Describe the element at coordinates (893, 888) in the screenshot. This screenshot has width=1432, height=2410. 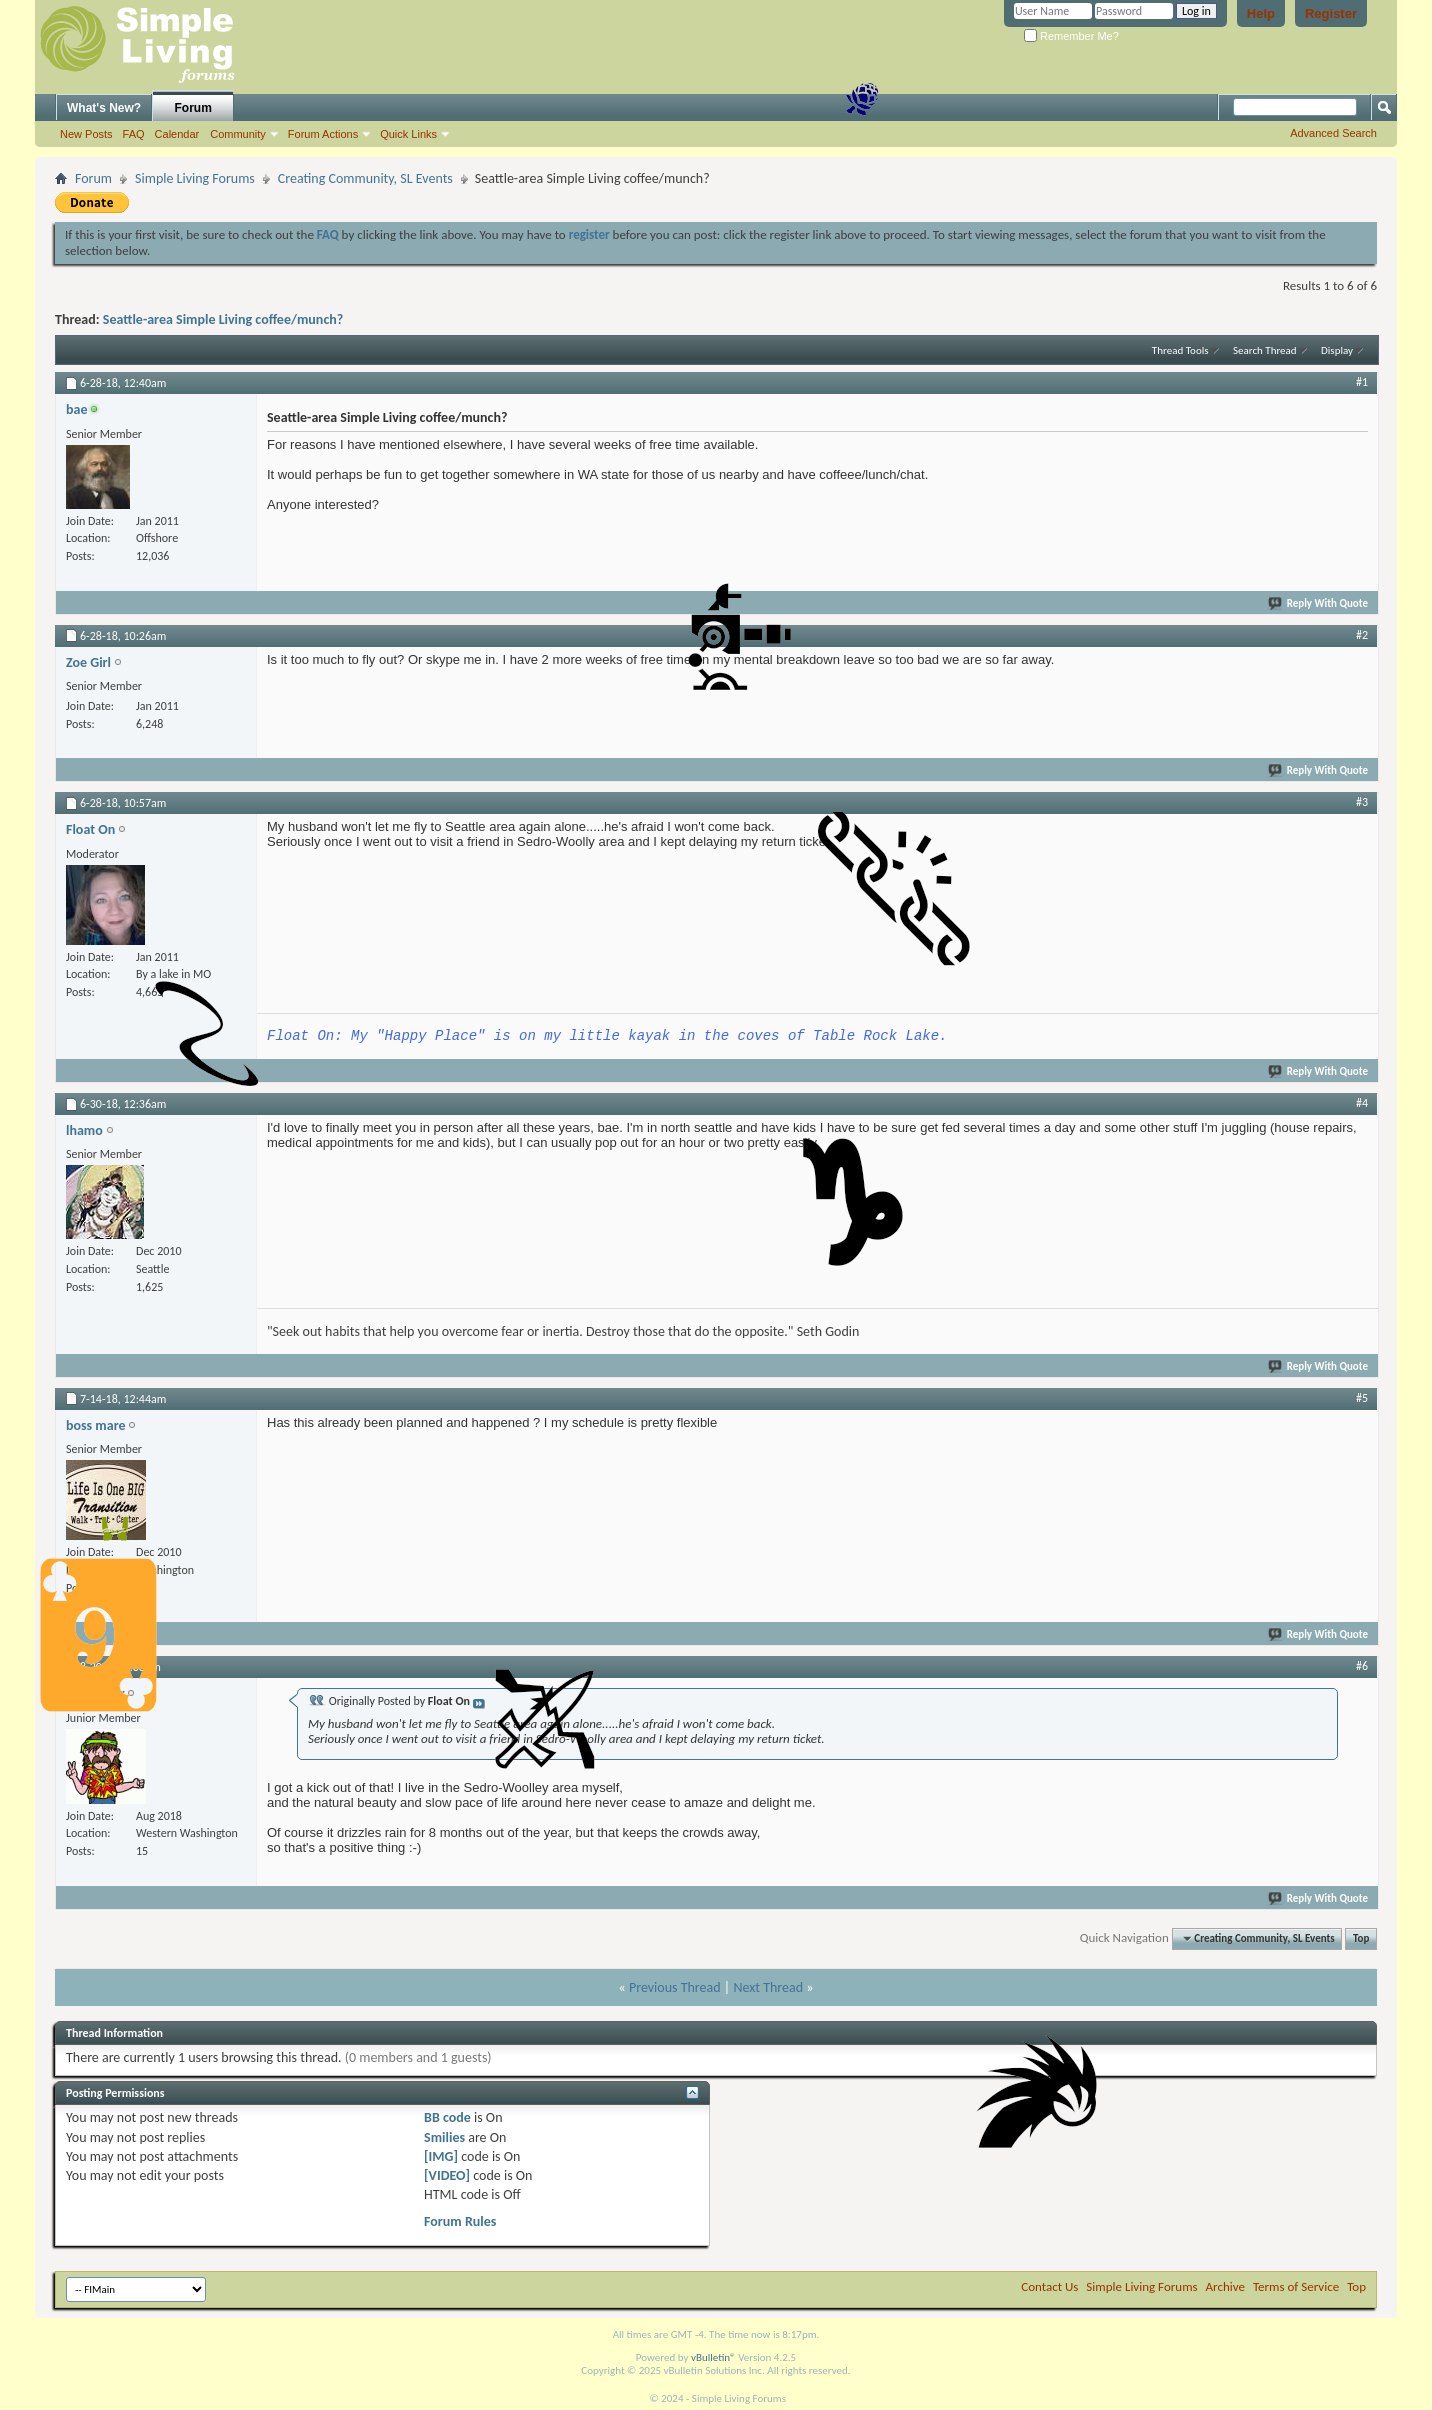
I see `disconnect or unlink accounts` at that location.